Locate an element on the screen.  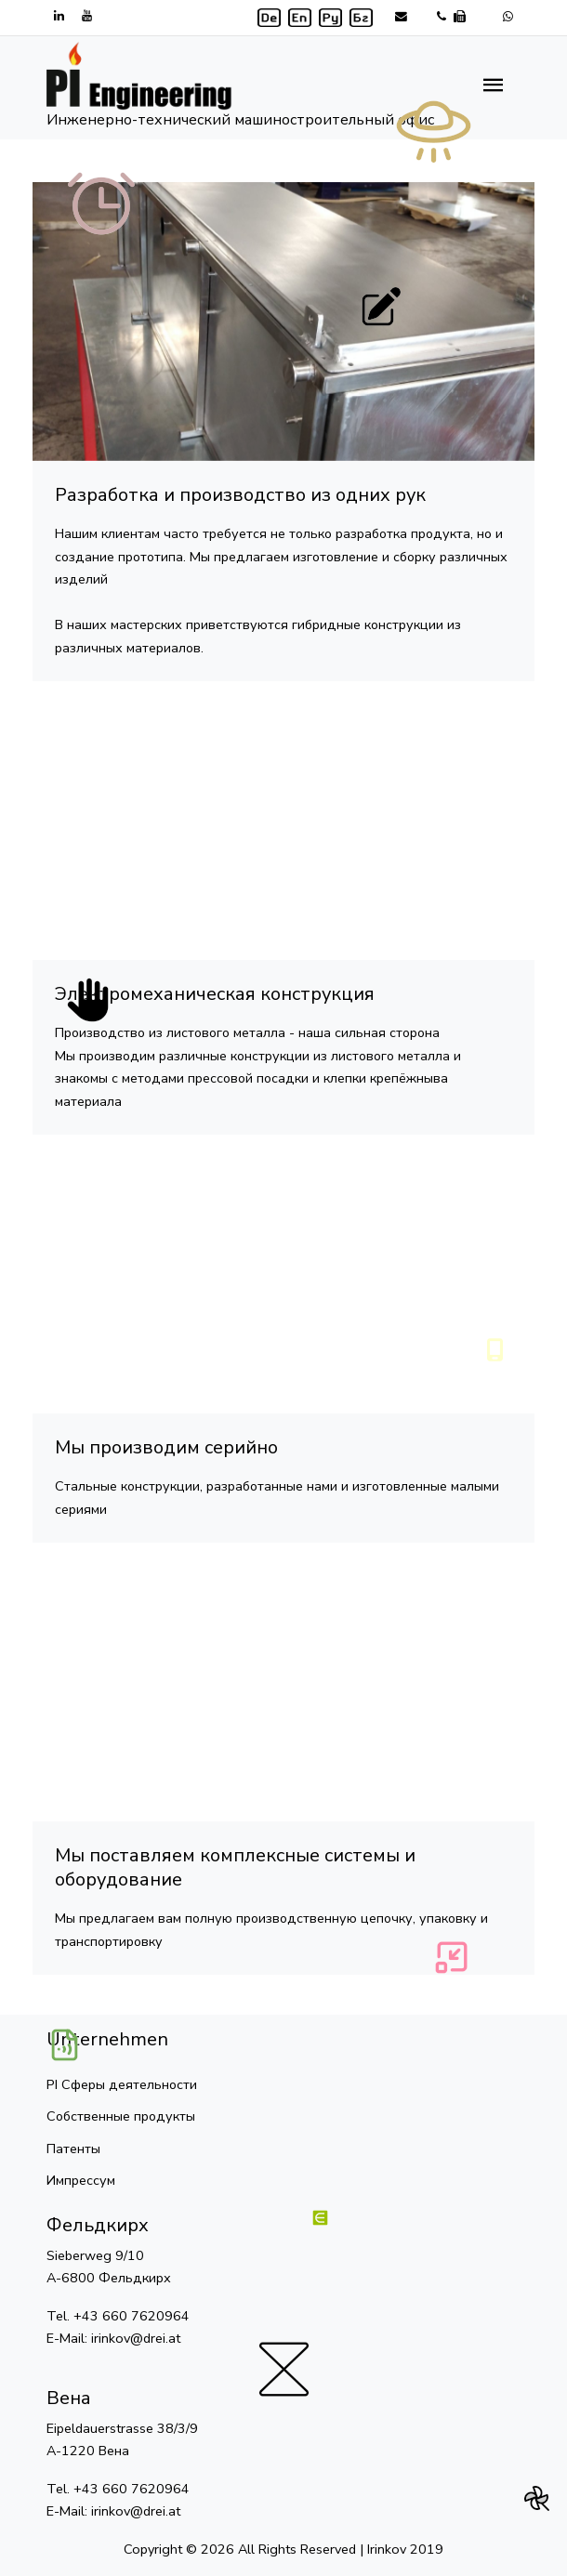
decorative or playful element indicating a fun feature is located at coordinates (537, 2499).